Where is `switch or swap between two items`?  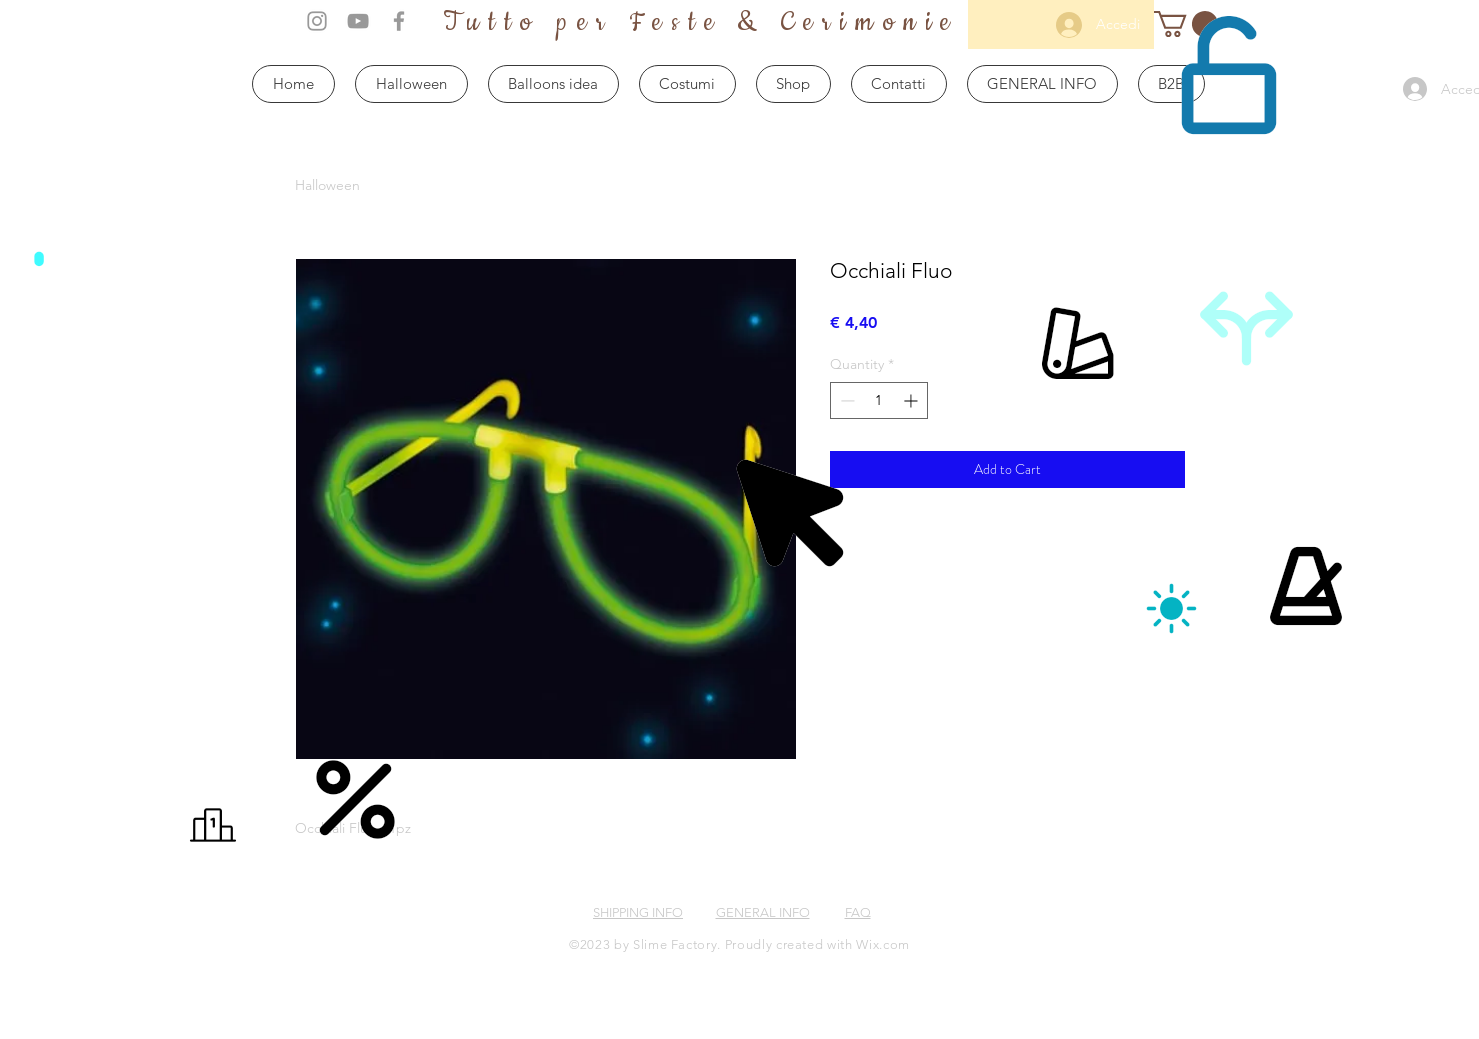
switch or swap between two items is located at coordinates (1246, 328).